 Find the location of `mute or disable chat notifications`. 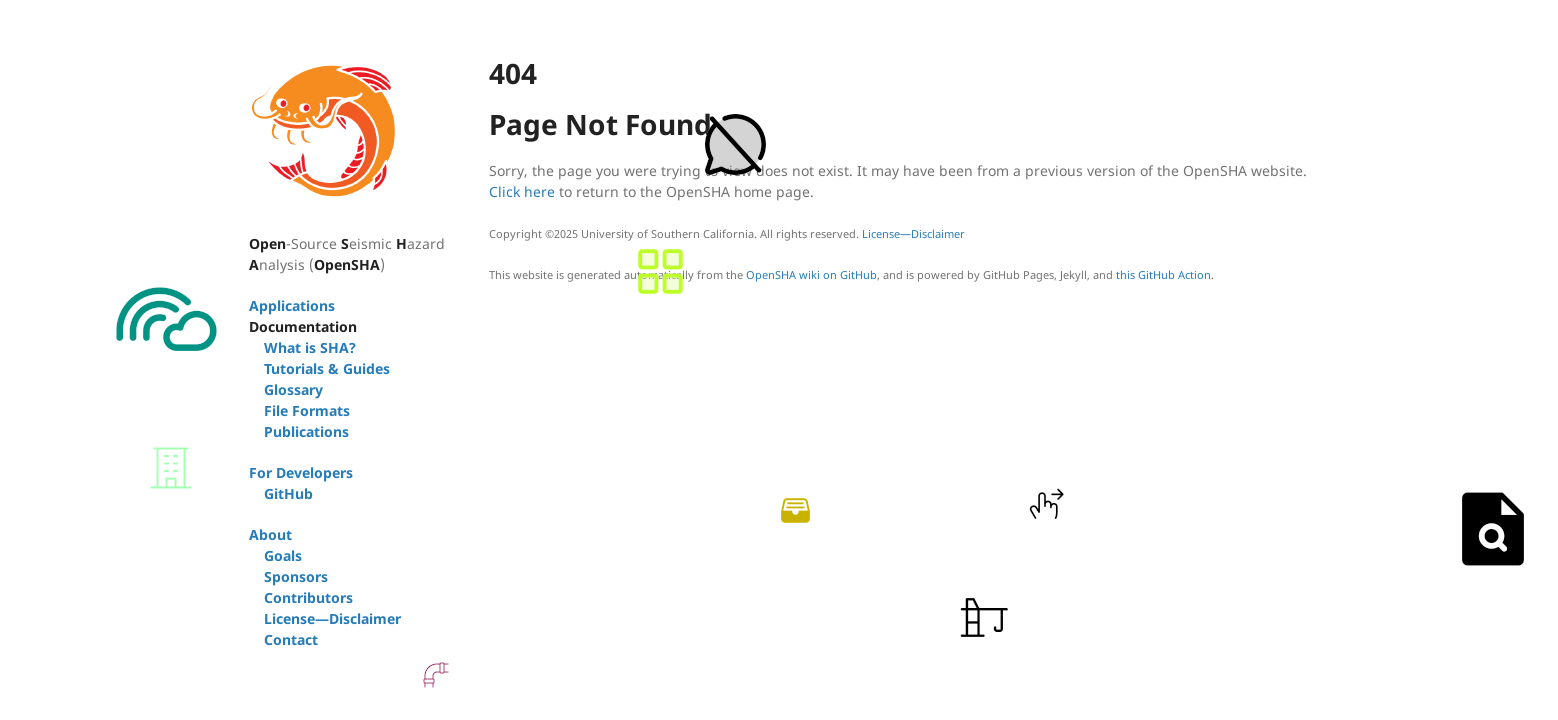

mute or disable chat notifications is located at coordinates (735, 144).